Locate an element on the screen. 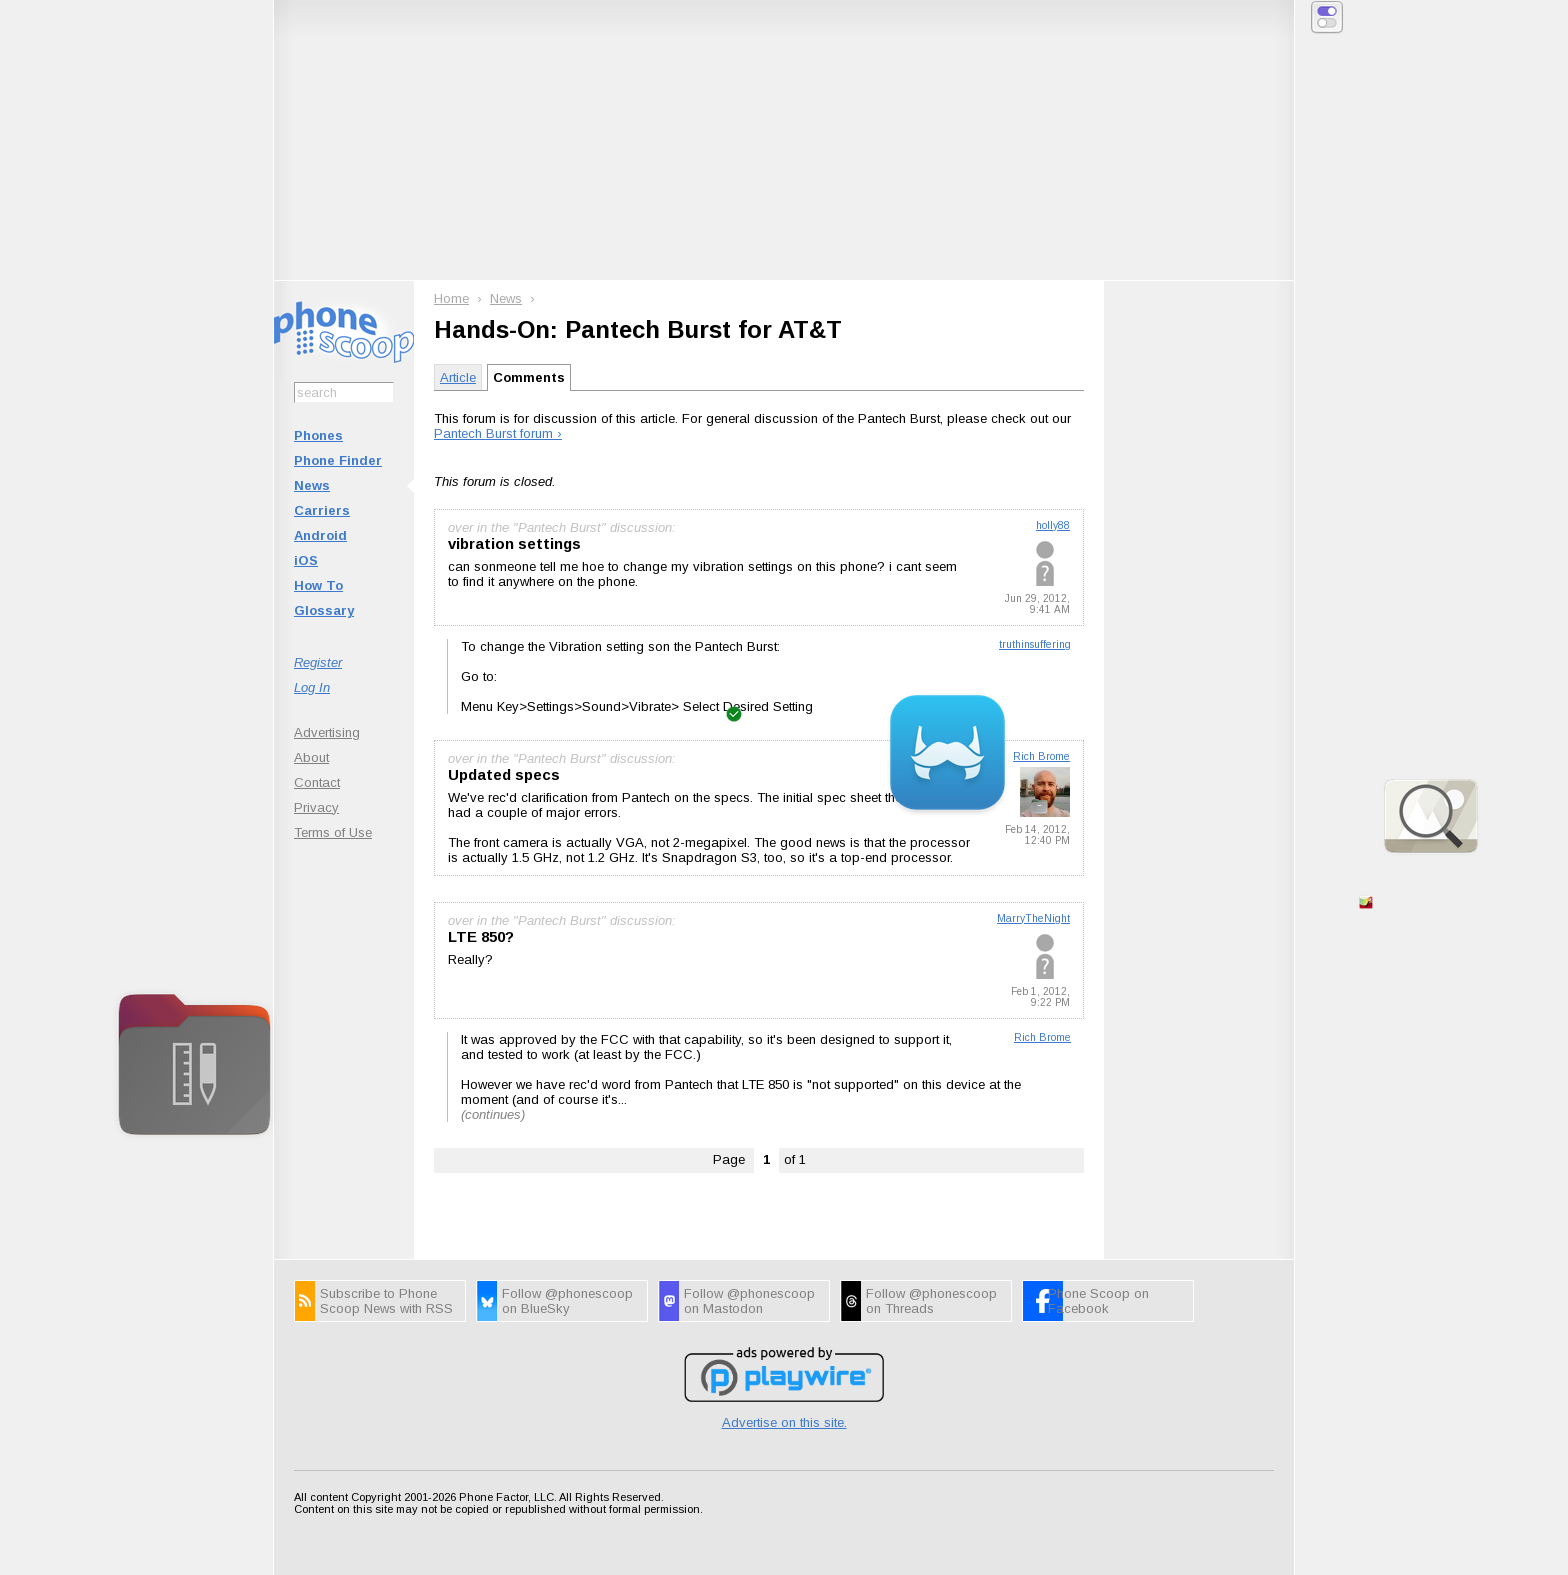 This screenshot has width=1568, height=1575. open franz messaging app is located at coordinates (947, 752).